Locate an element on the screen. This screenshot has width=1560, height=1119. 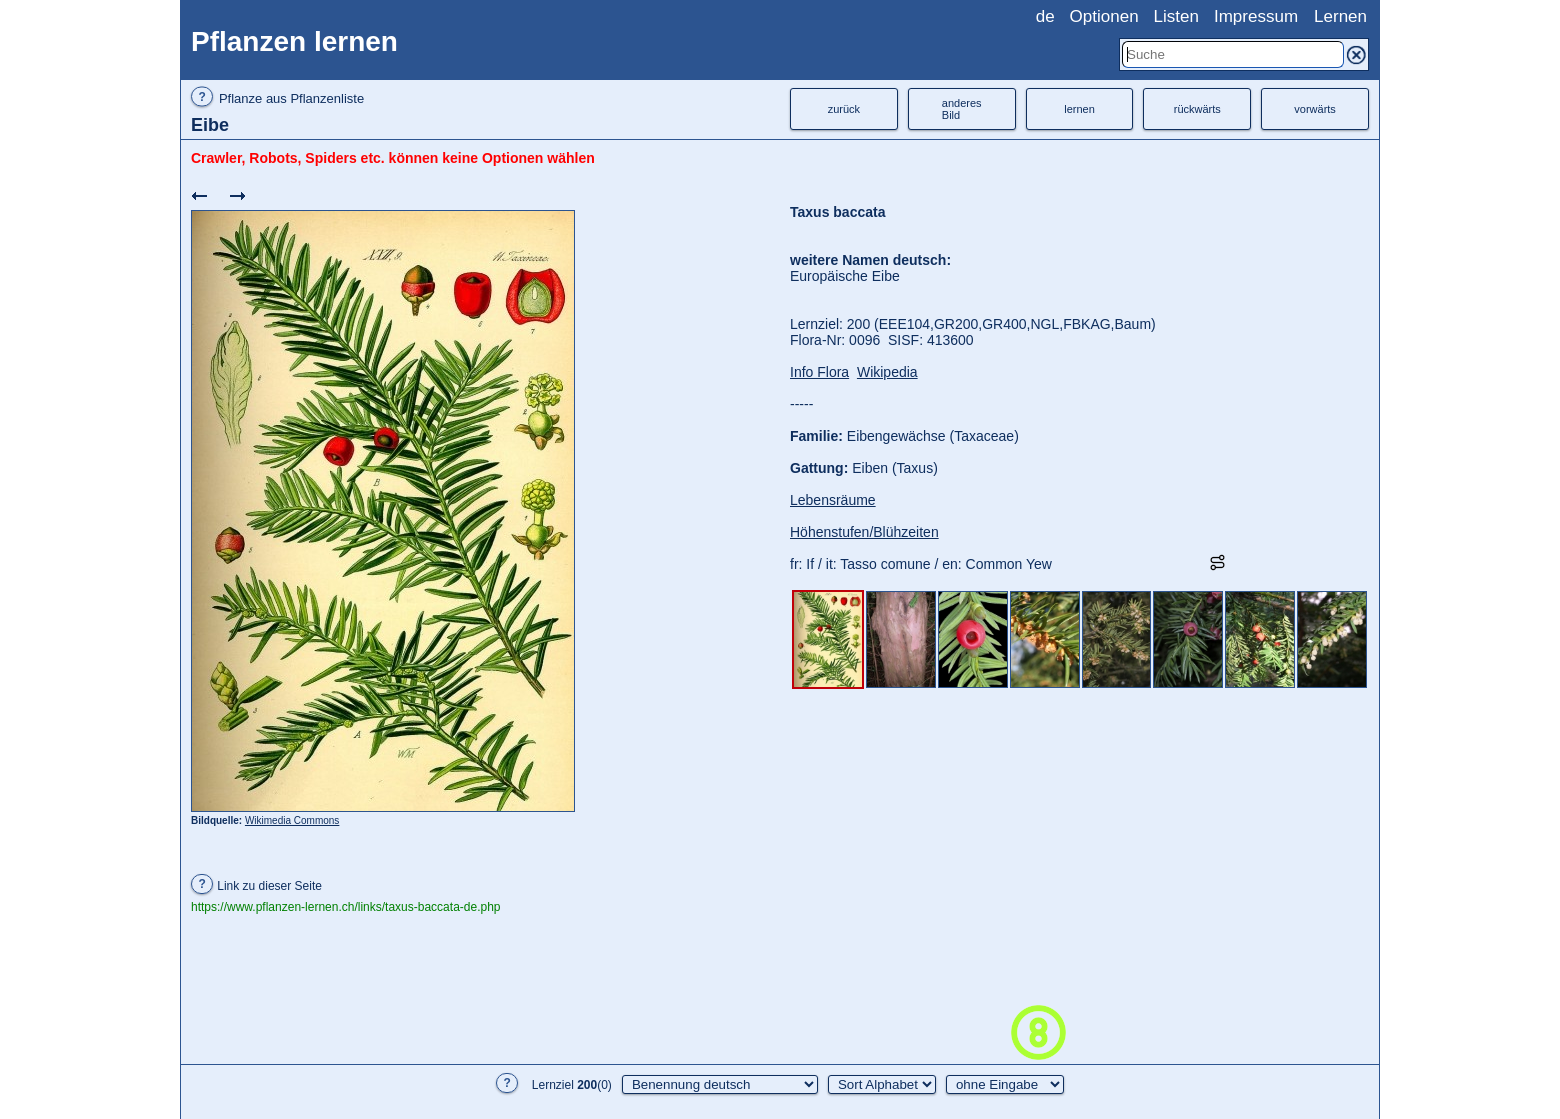
access billiards or pool game is located at coordinates (1038, 1032).